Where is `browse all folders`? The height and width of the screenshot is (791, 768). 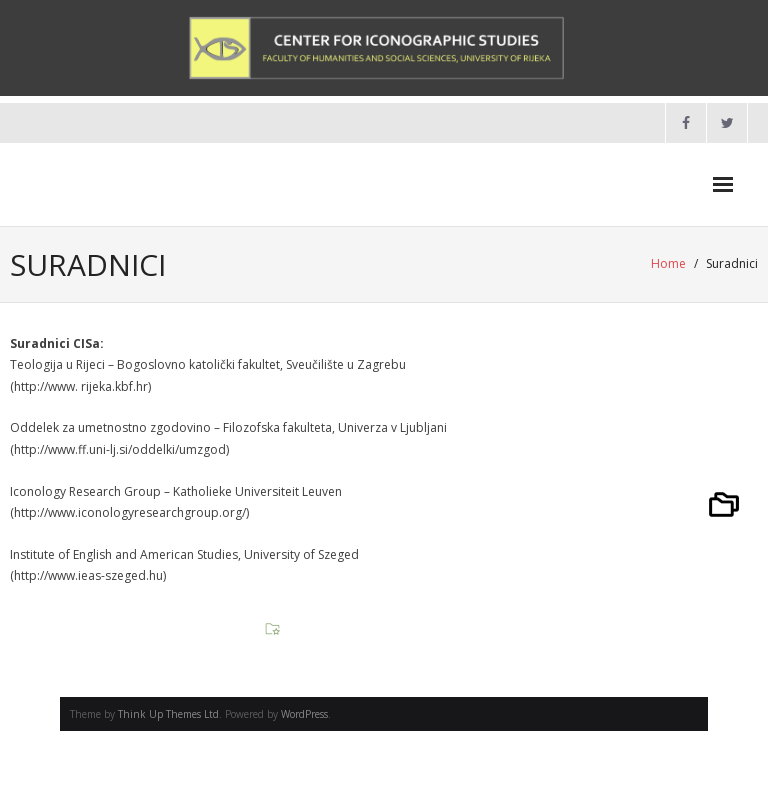
browse all folders is located at coordinates (723, 504).